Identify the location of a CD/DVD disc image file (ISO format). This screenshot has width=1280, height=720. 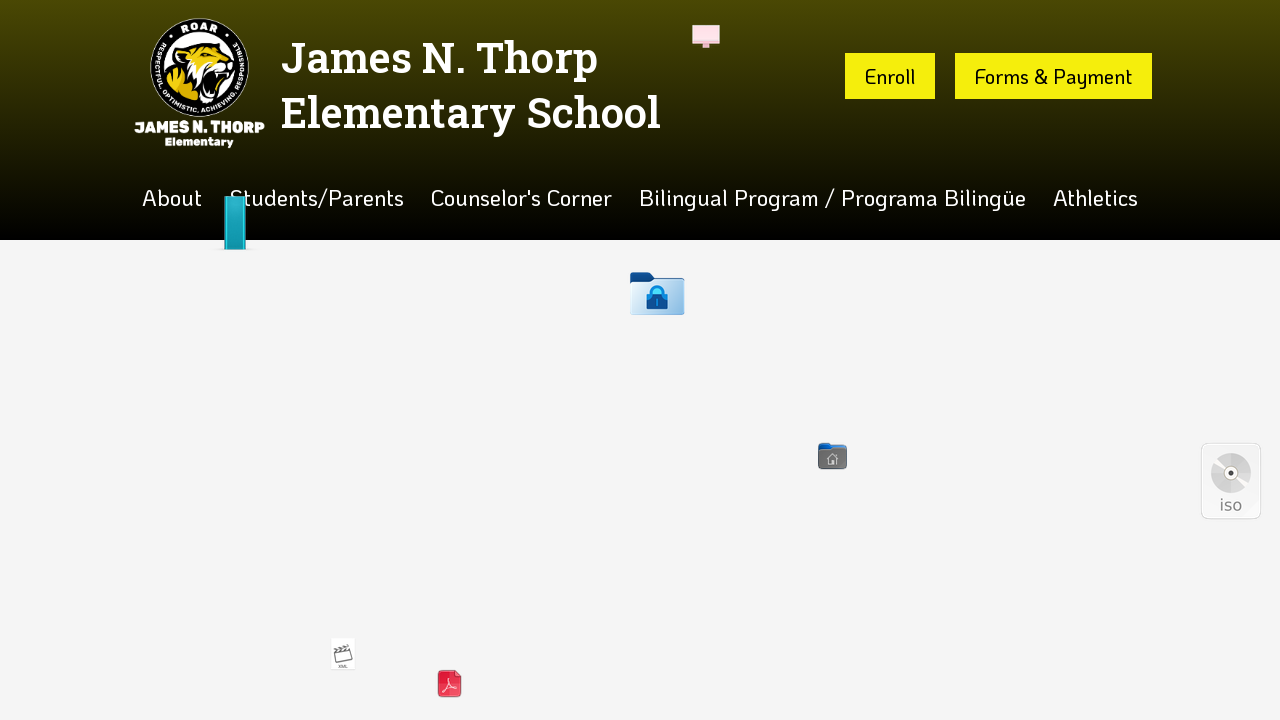
(1231, 481).